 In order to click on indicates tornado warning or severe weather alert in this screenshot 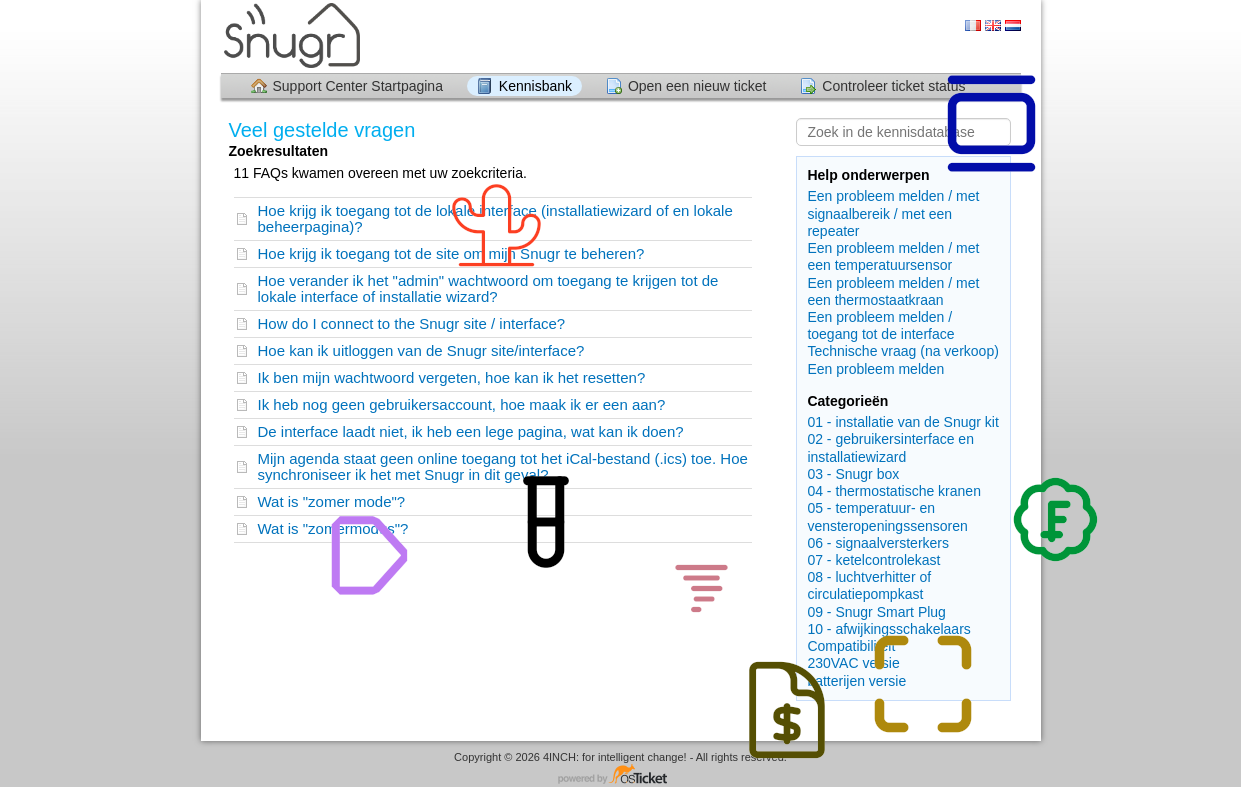, I will do `click(701, 588)`.